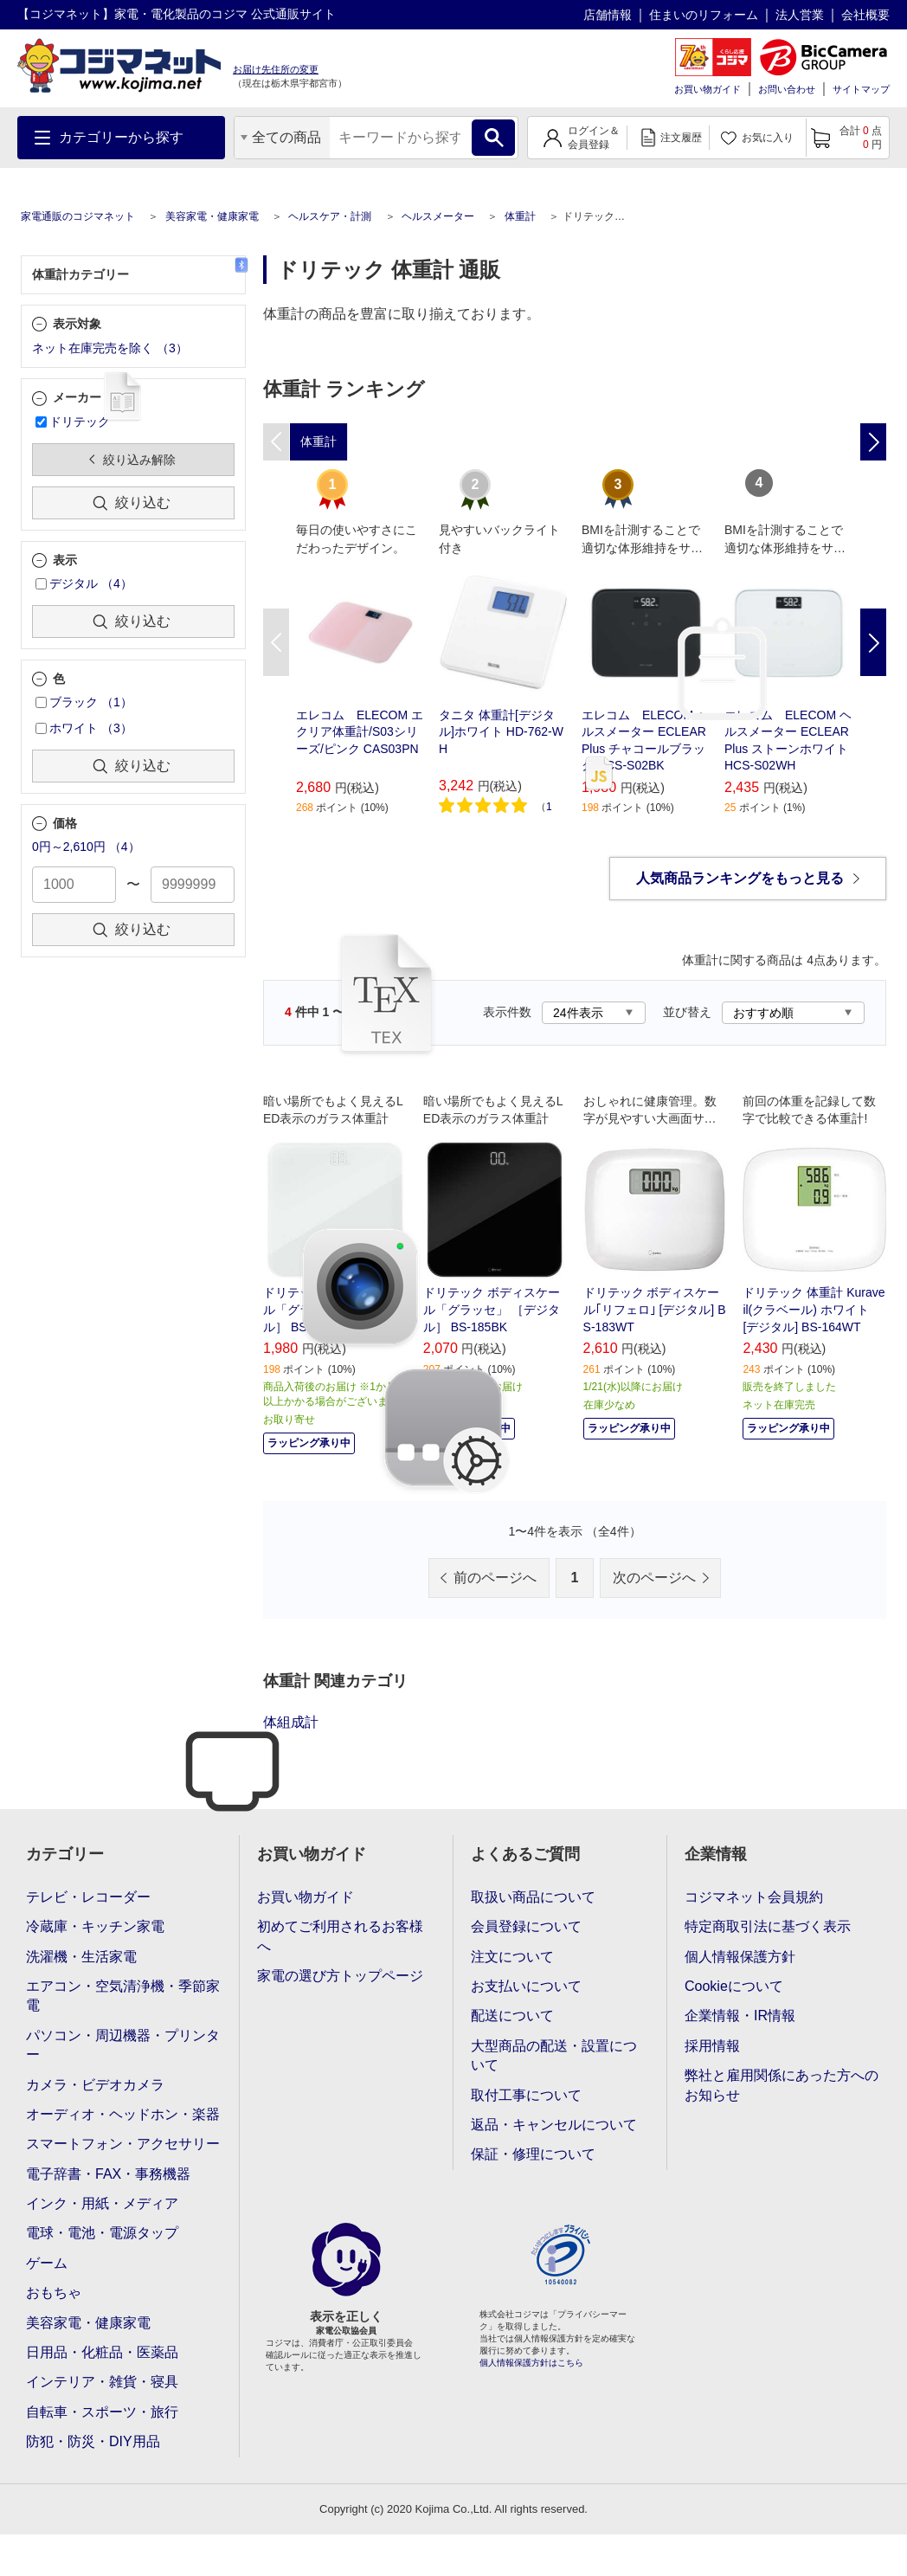 This screenshot has width=907, height=2576. Describe the element at coordinates (386, 995) in the screenshot. I see `open a LaTeX document file` at that location.